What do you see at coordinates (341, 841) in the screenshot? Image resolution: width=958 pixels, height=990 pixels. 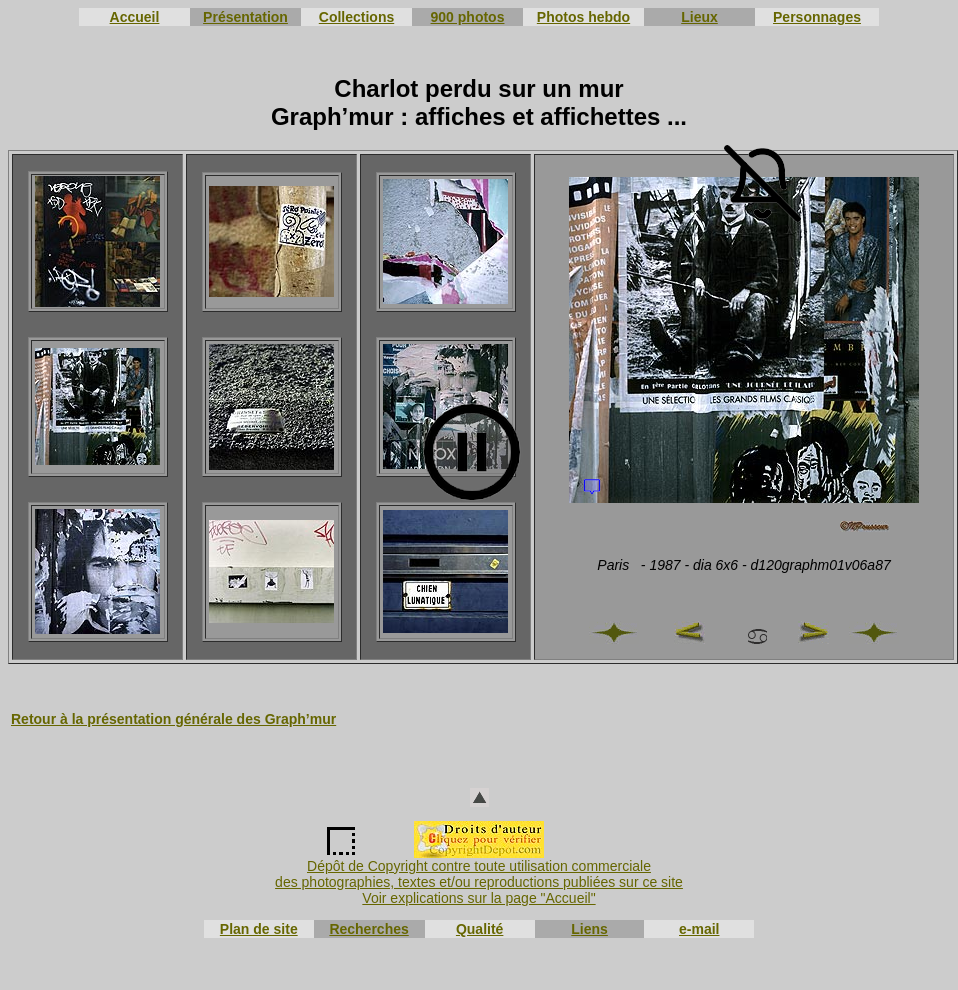 I see `customize table or element border style` at bounding box center [341, 841].